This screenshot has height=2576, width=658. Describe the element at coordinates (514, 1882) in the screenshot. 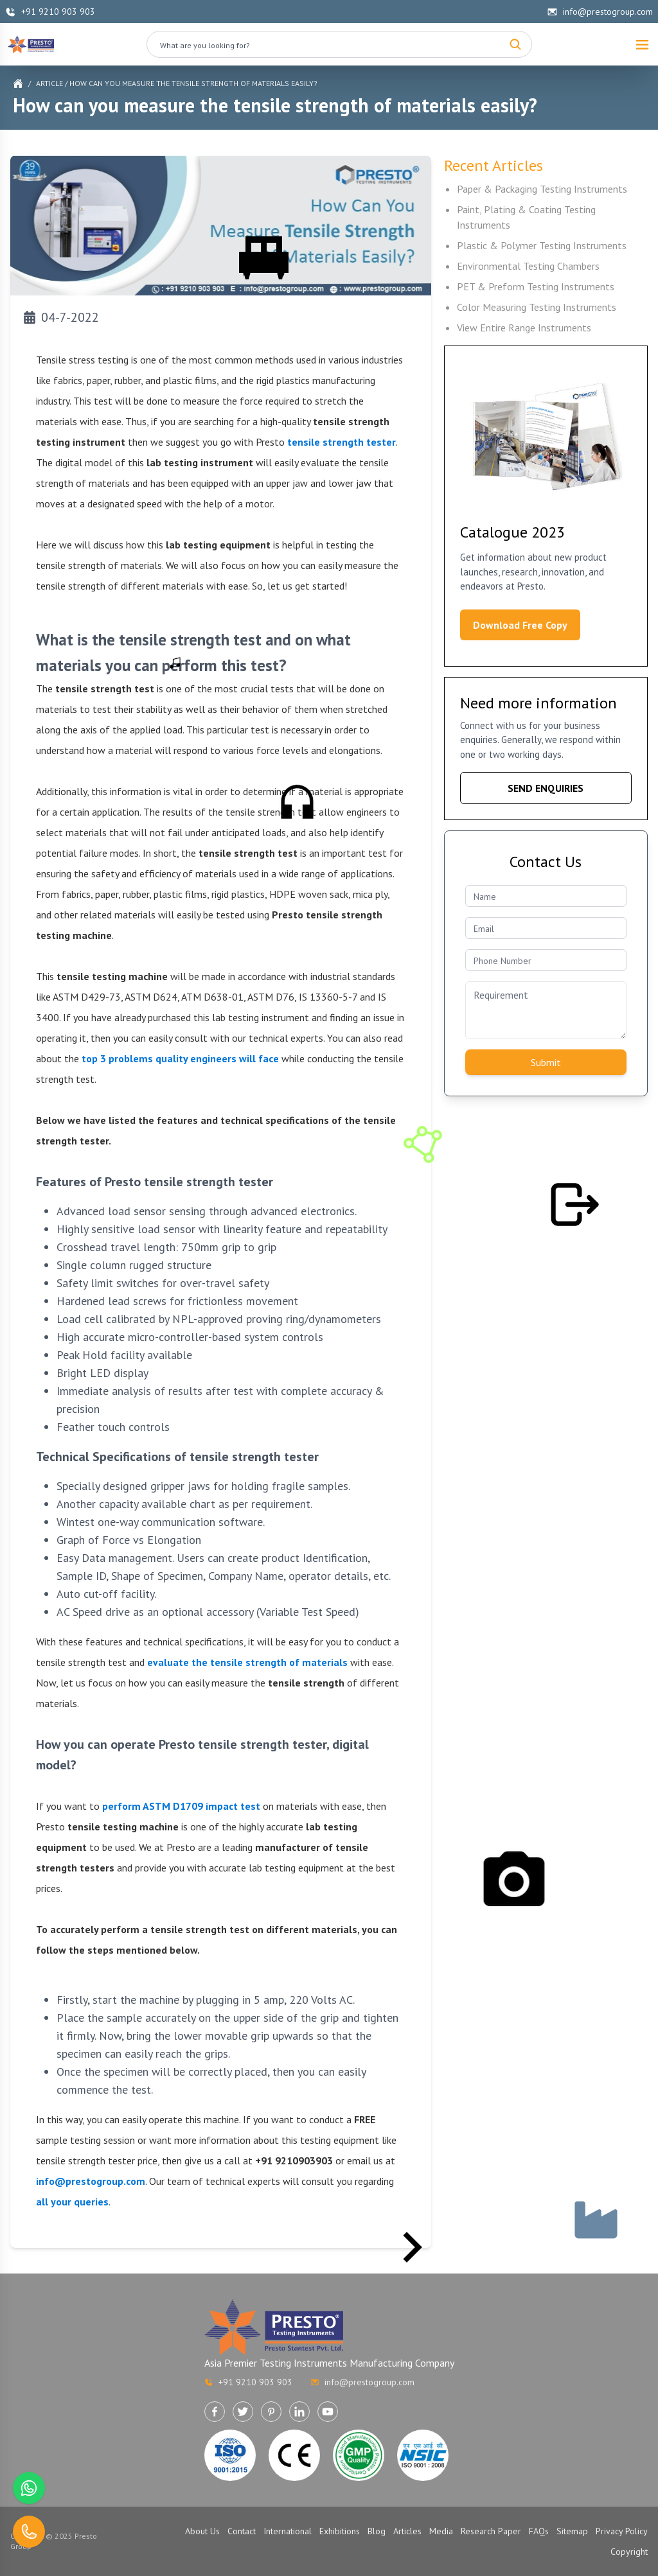

I see `open camera to take a photo` at that location.